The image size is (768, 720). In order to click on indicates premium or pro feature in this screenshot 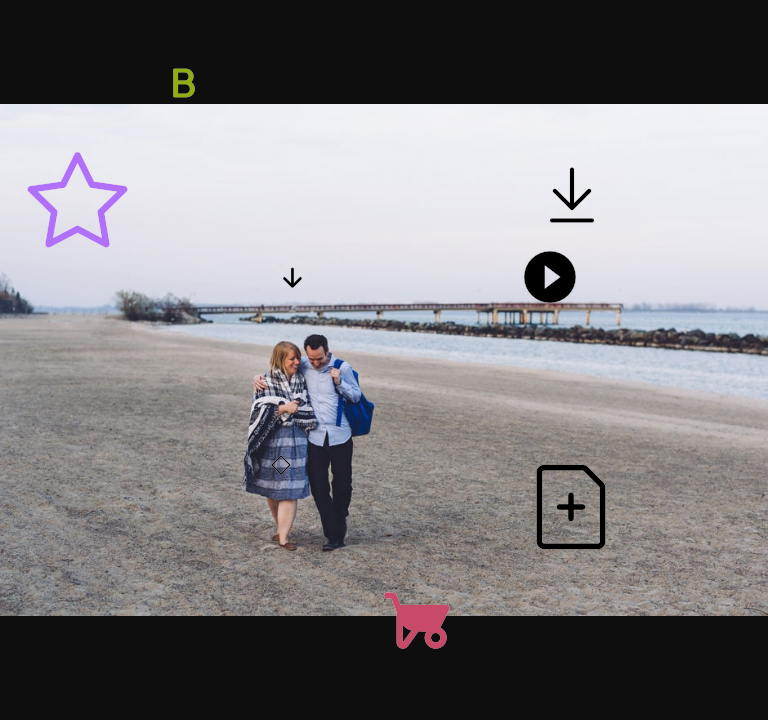, I will do `click(281, 465)`.